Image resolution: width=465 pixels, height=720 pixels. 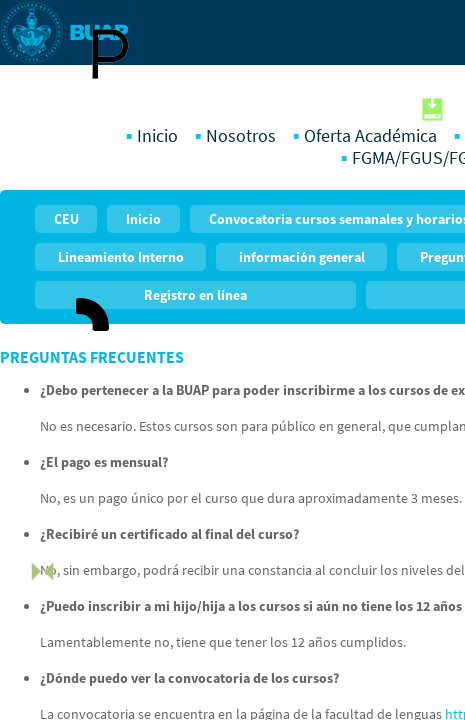 What do you see at coordinates (109, 54) in the screenshot?
I see `indicates a parking area or facility` at bounding box center [109, 54].